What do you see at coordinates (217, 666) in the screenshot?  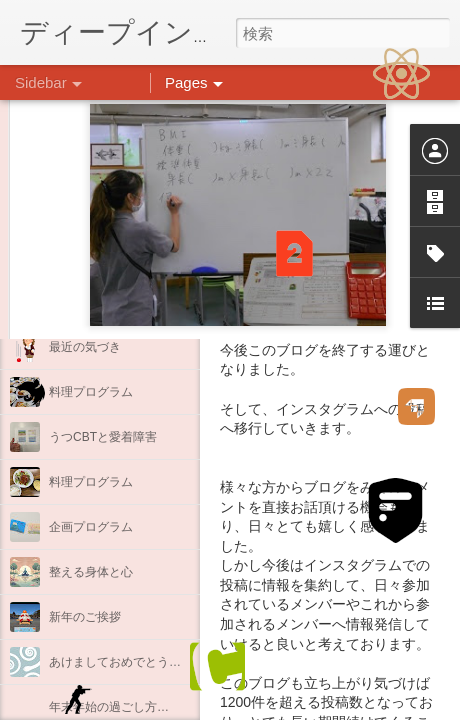 I see `contao CMS logo` at bounding box center [217, 666].